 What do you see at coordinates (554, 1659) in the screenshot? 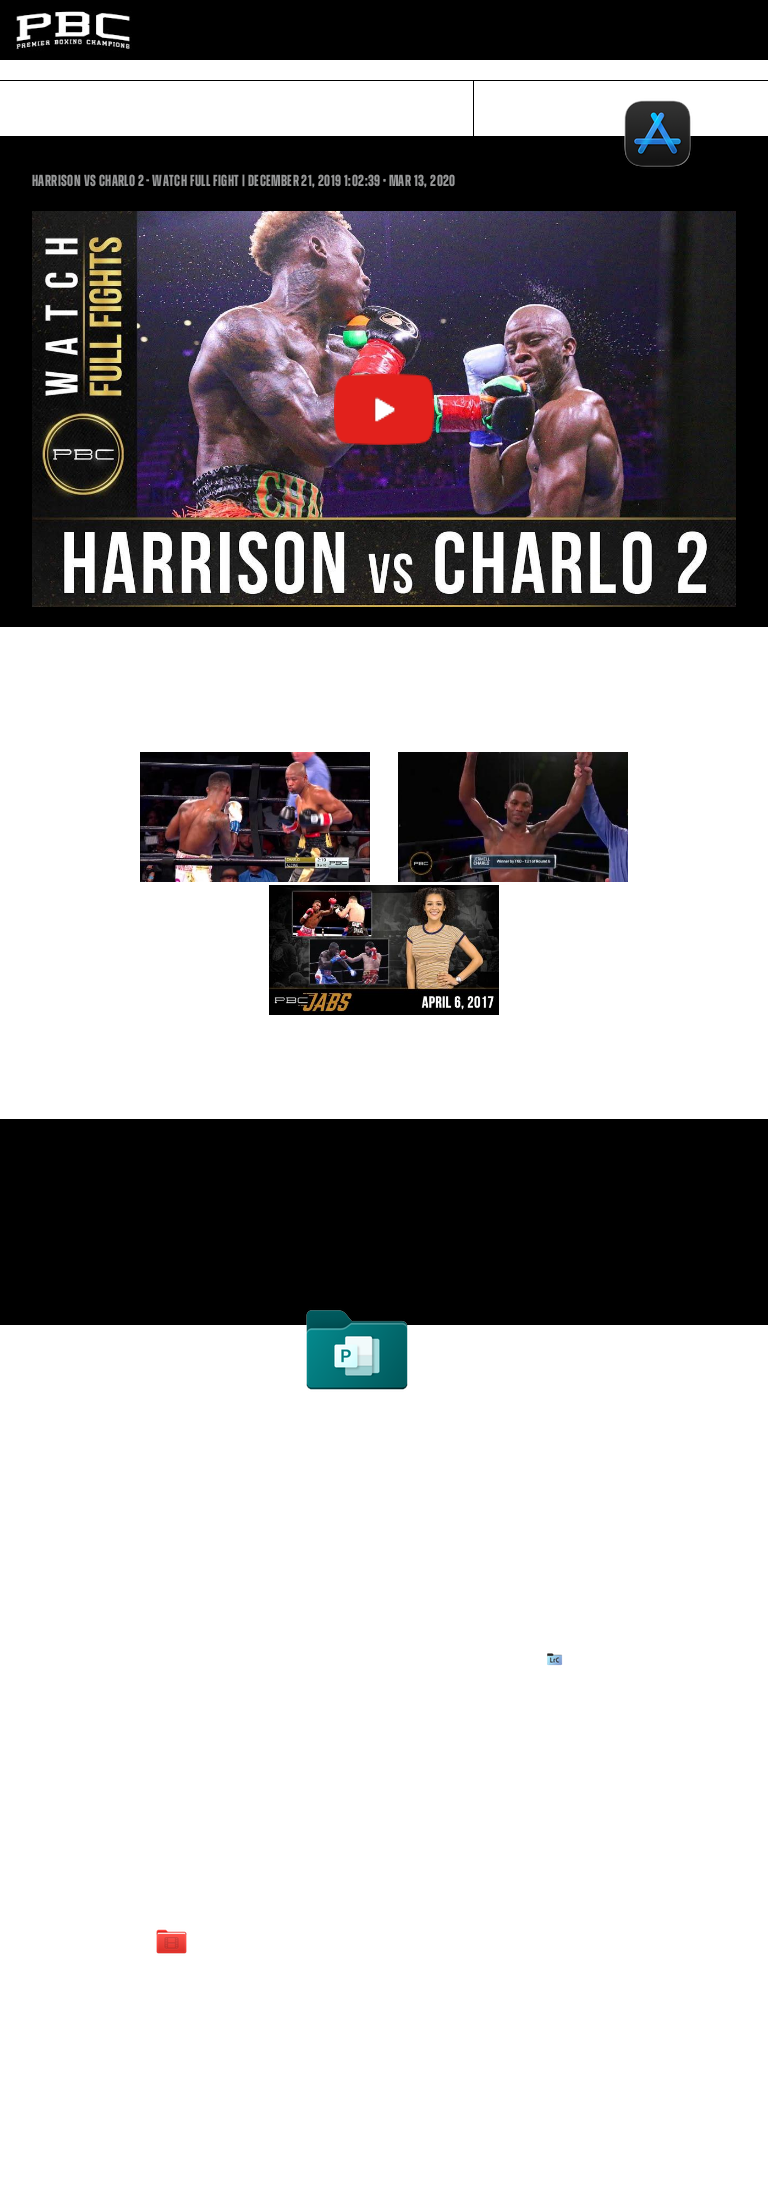
I see `open folder containing adobe lightroom classic files` at bounding box center [554, 1659].